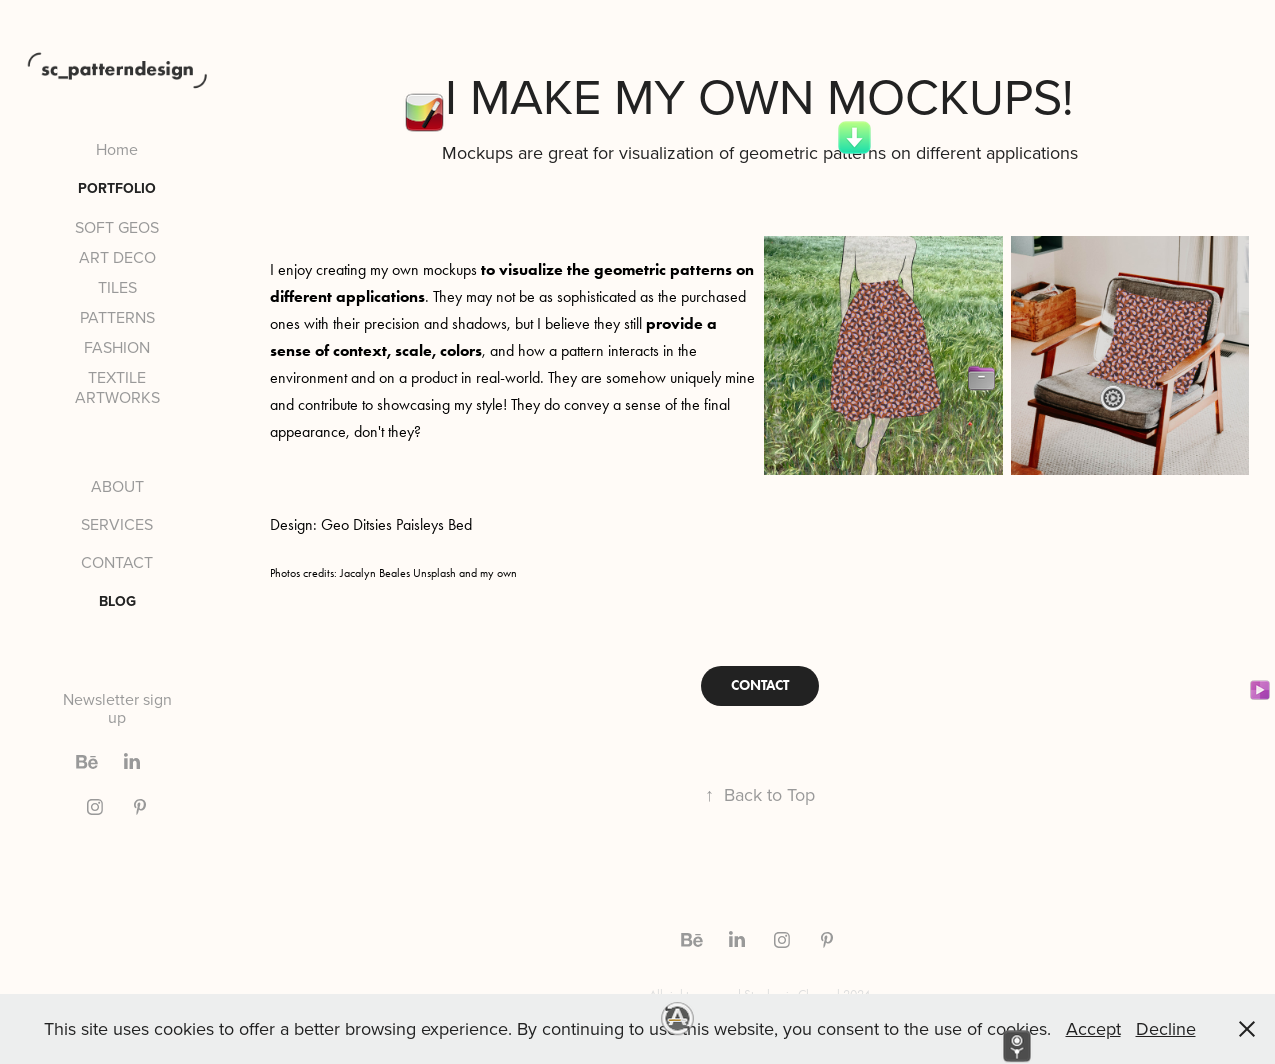 The image size is (1275, 1064). Describe the element at coordinates (1017, 1046) in the screenshot. I see `open the backups application` at that location.